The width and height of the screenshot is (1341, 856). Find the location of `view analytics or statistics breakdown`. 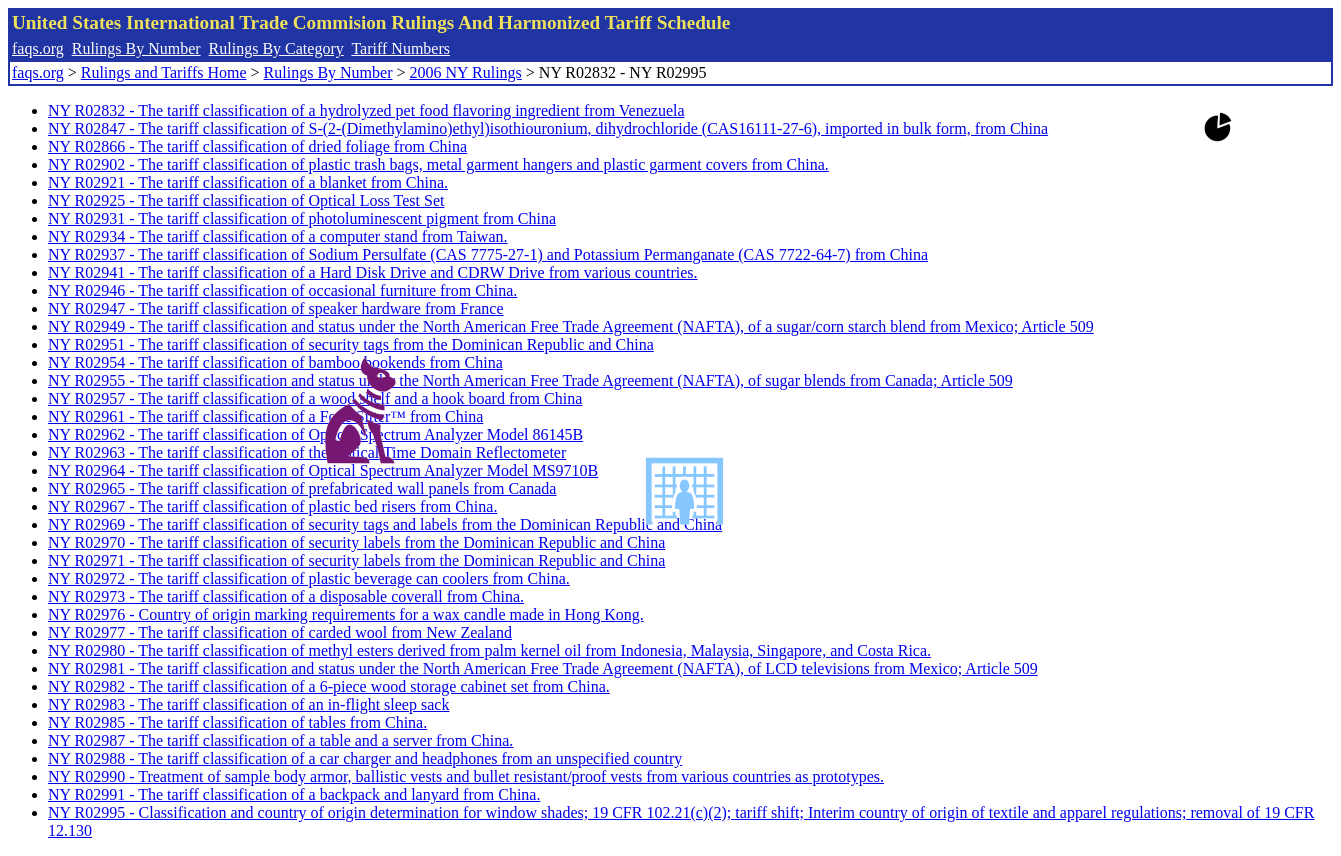

view analytics or statistics breakdown is located at coordinates (1218, 127).